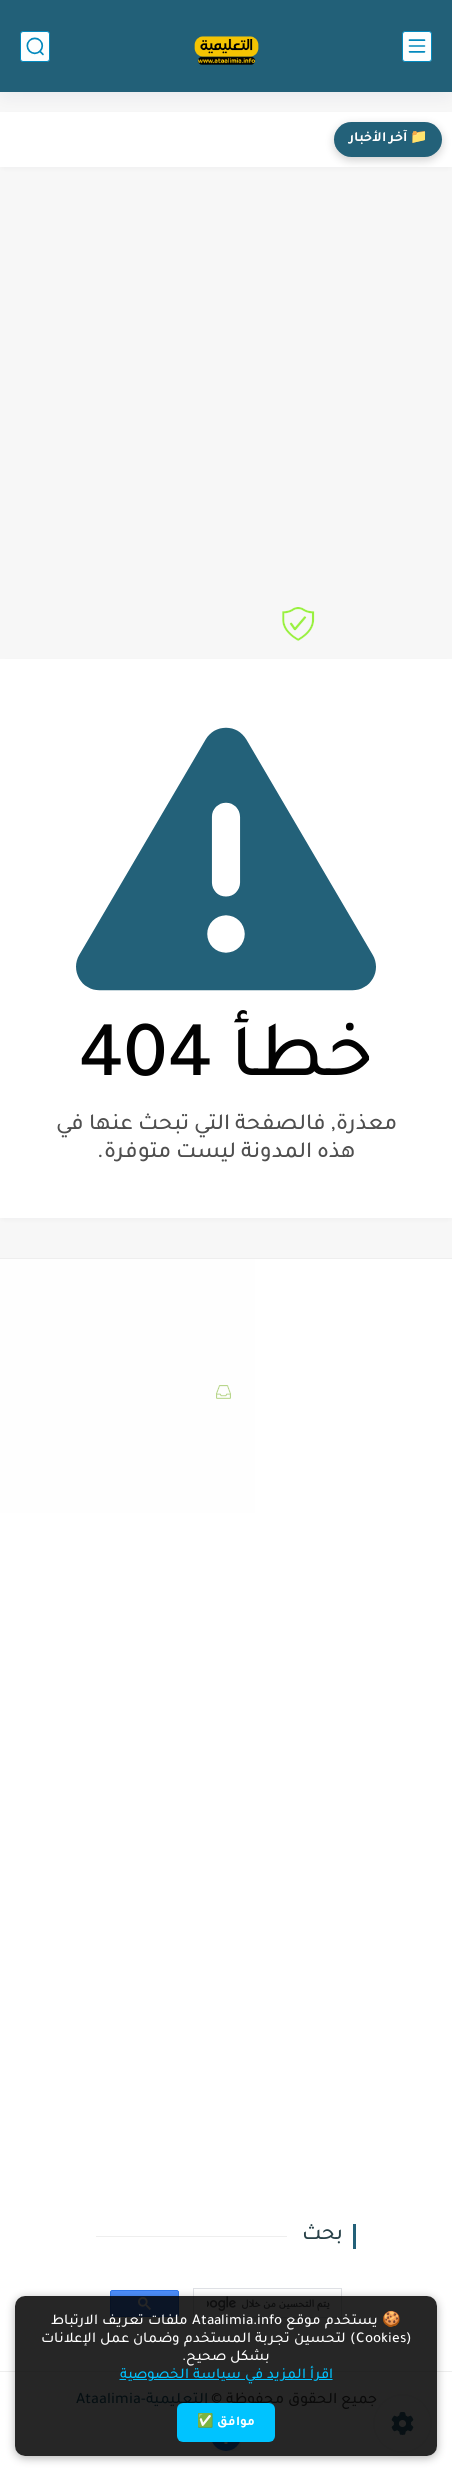 This screenshot has width=452, height=2471. I want to click on view your inbox messages, so click(223, 1392).